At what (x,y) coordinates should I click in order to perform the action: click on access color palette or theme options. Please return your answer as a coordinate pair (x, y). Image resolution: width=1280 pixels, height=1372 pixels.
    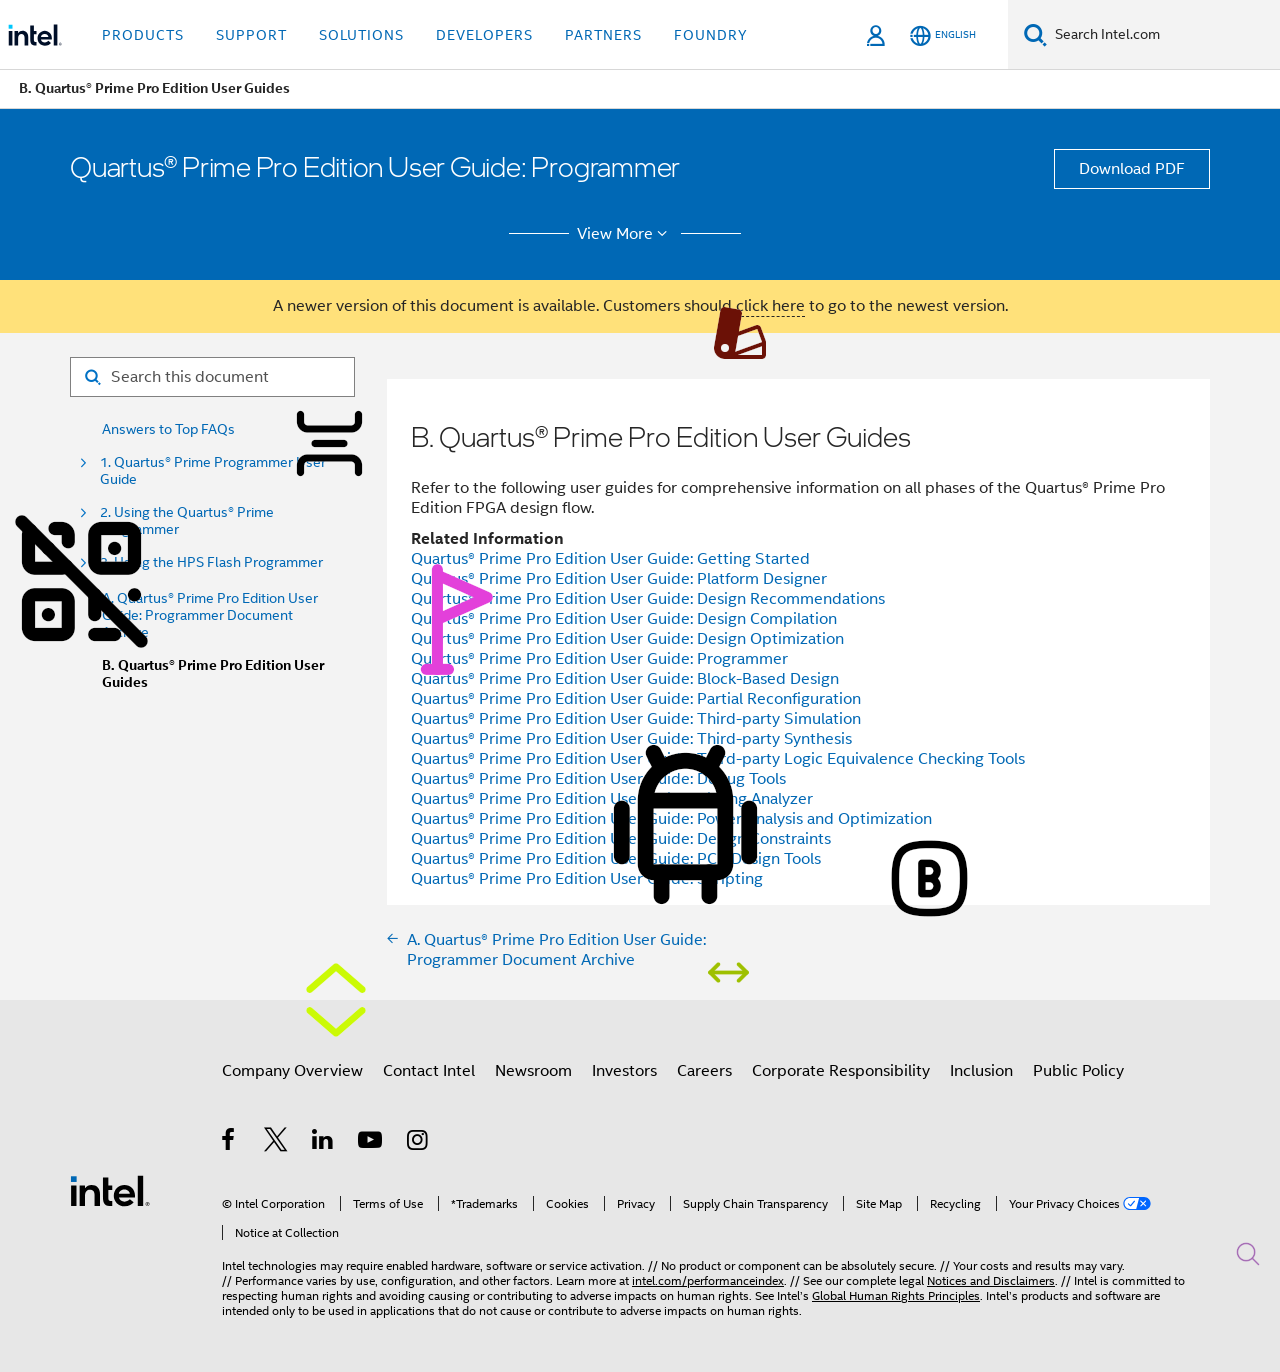
    Looking at the image, I should click on (738, 335).